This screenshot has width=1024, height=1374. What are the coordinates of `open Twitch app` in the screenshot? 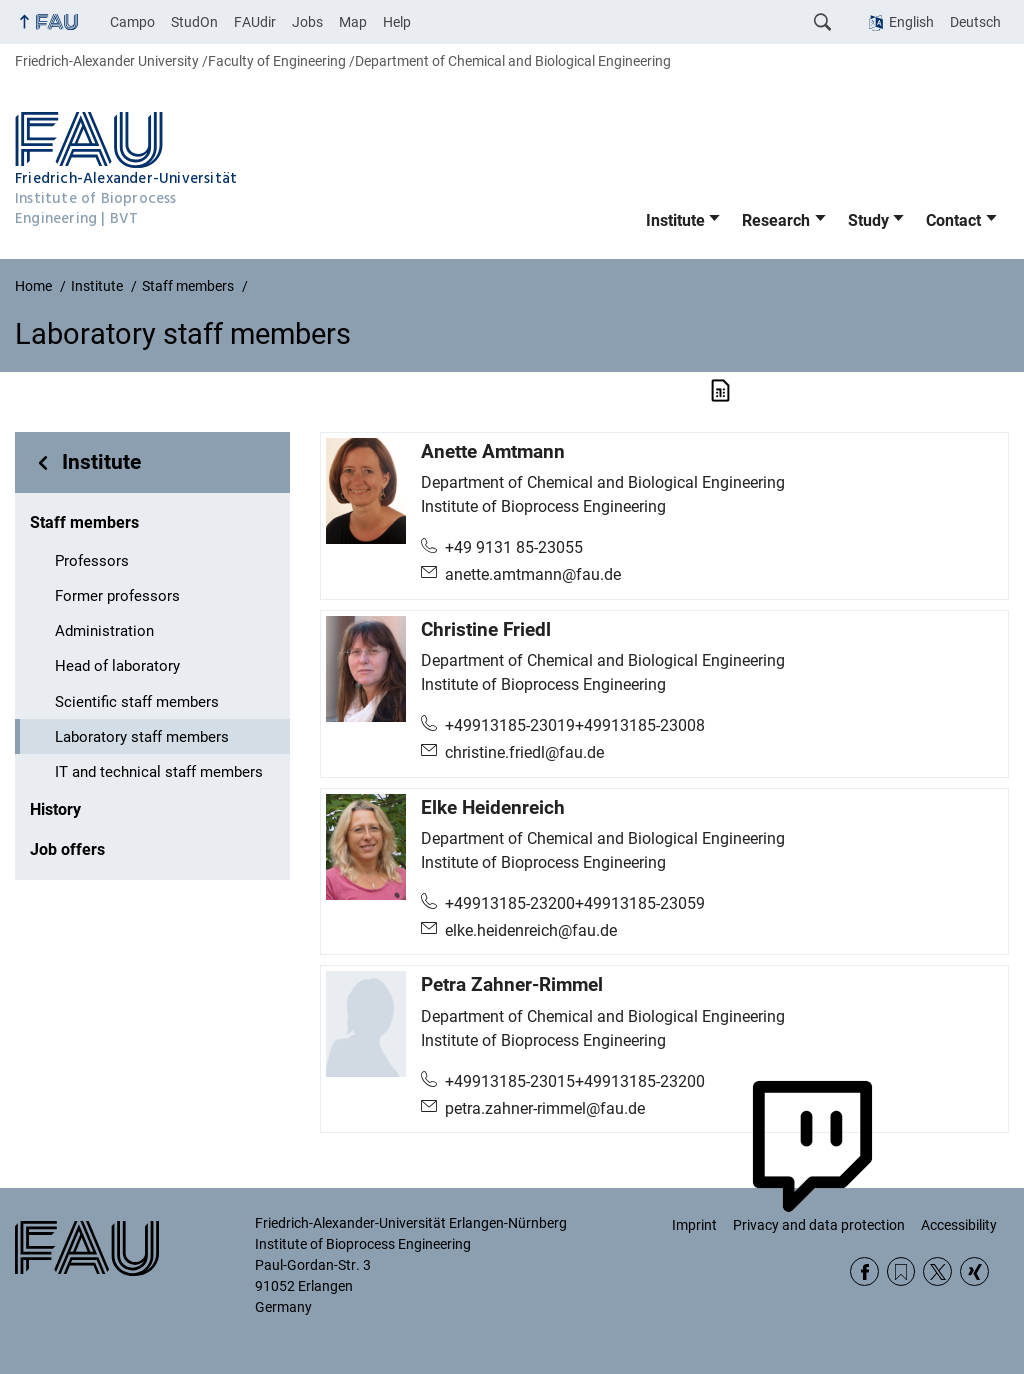 It's located at (812, 1146).